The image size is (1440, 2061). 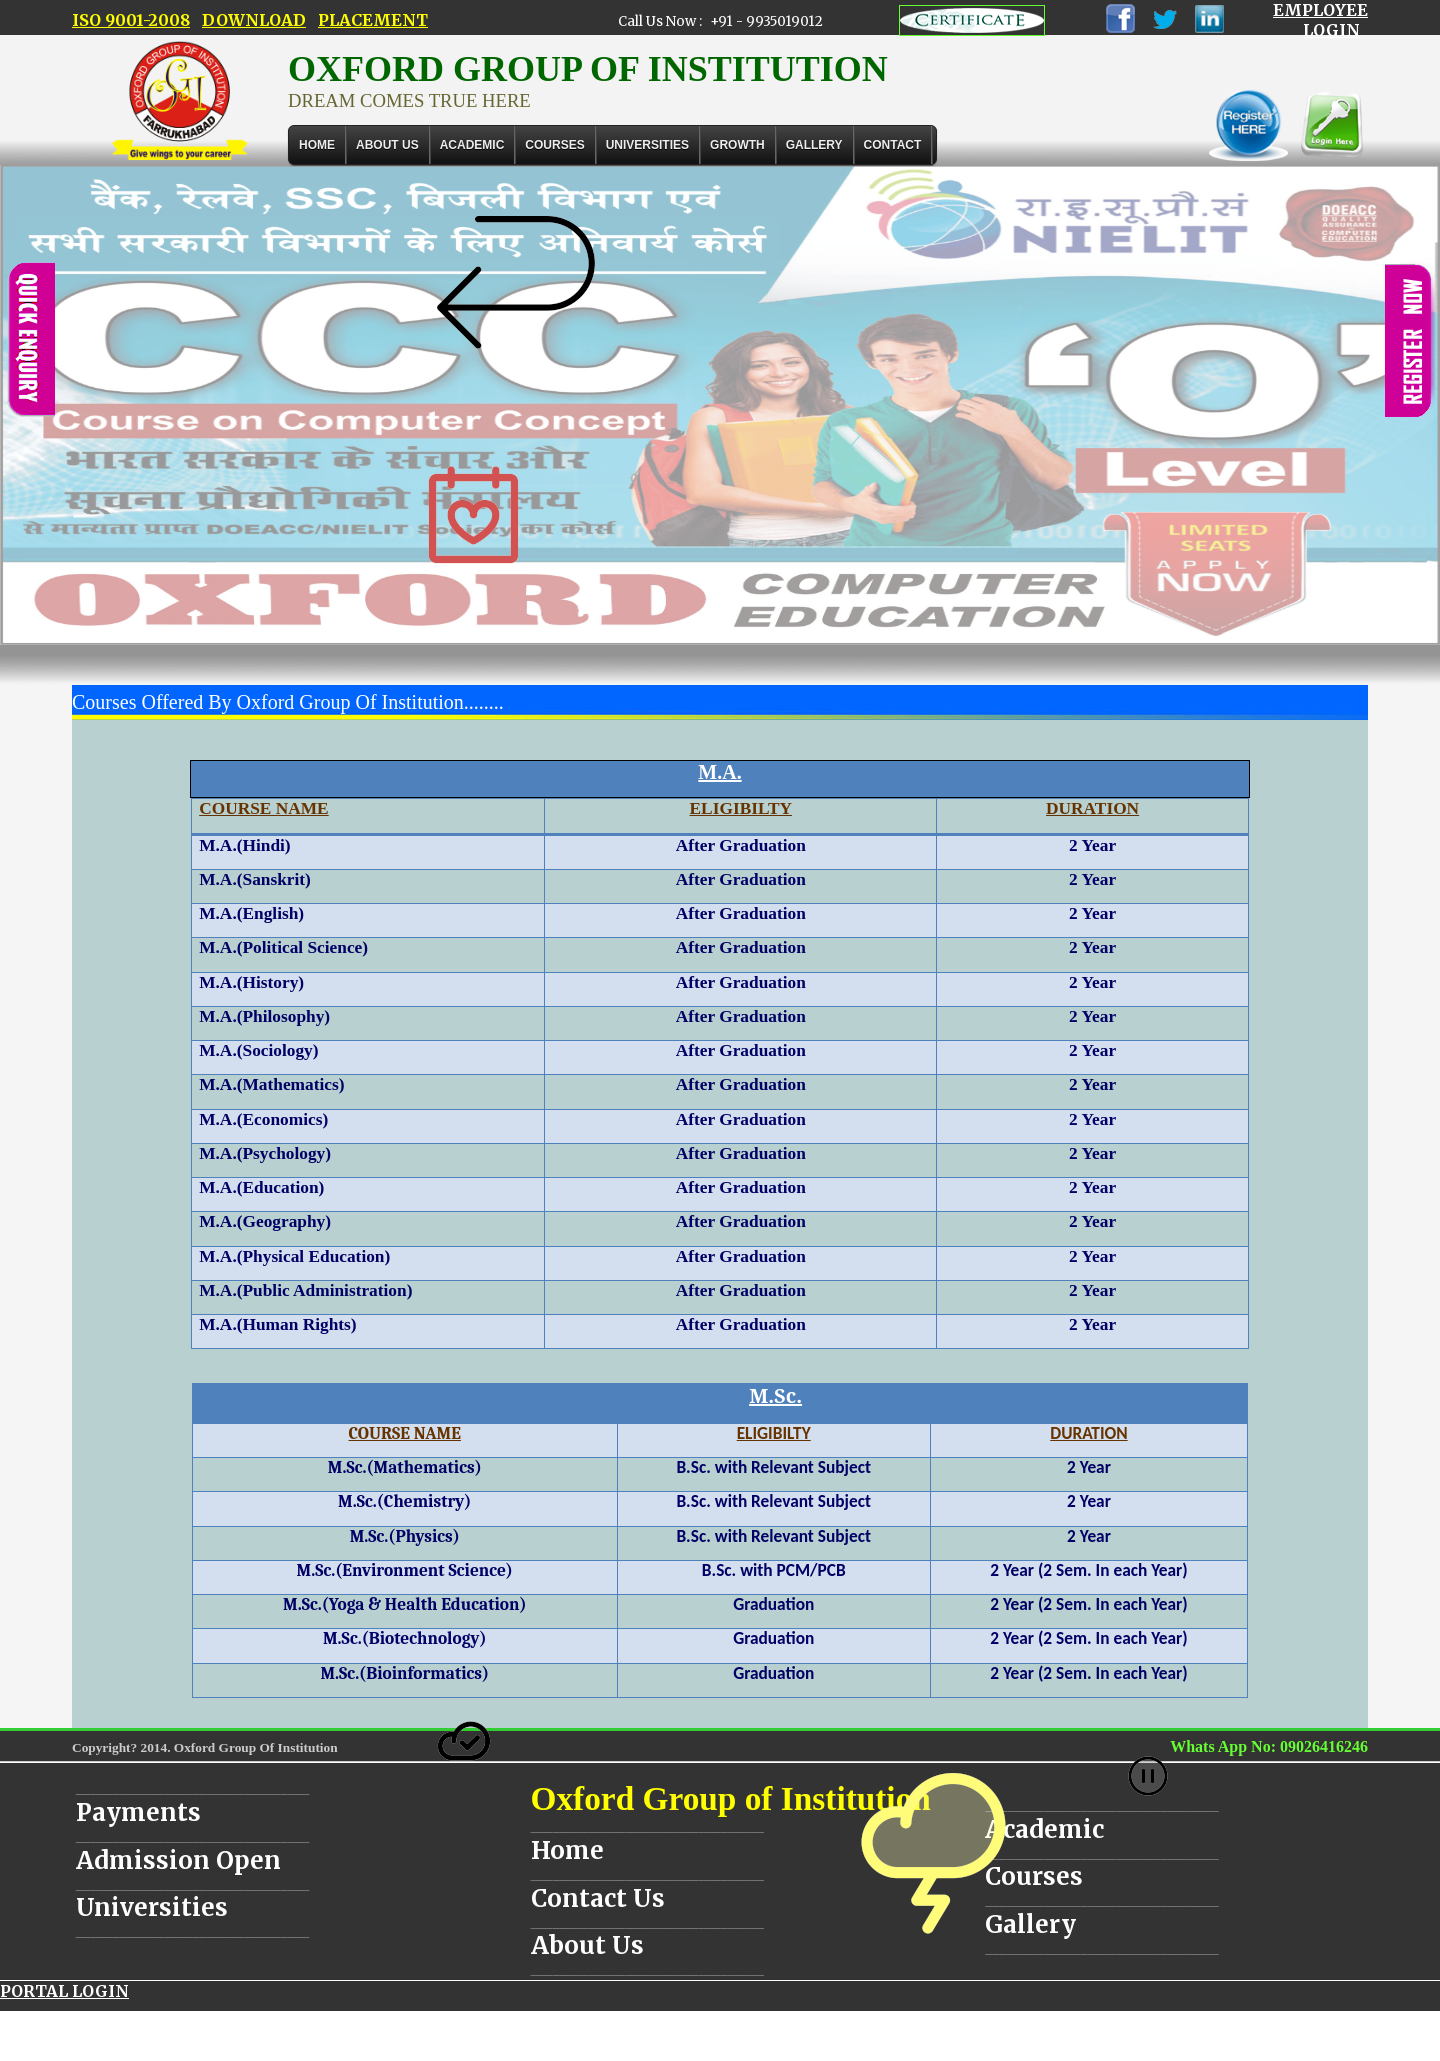 What do you see at coordinates (516, 276) in the screenshot?
I see `undo or revert to previous action` at bounding box center [516, 276].